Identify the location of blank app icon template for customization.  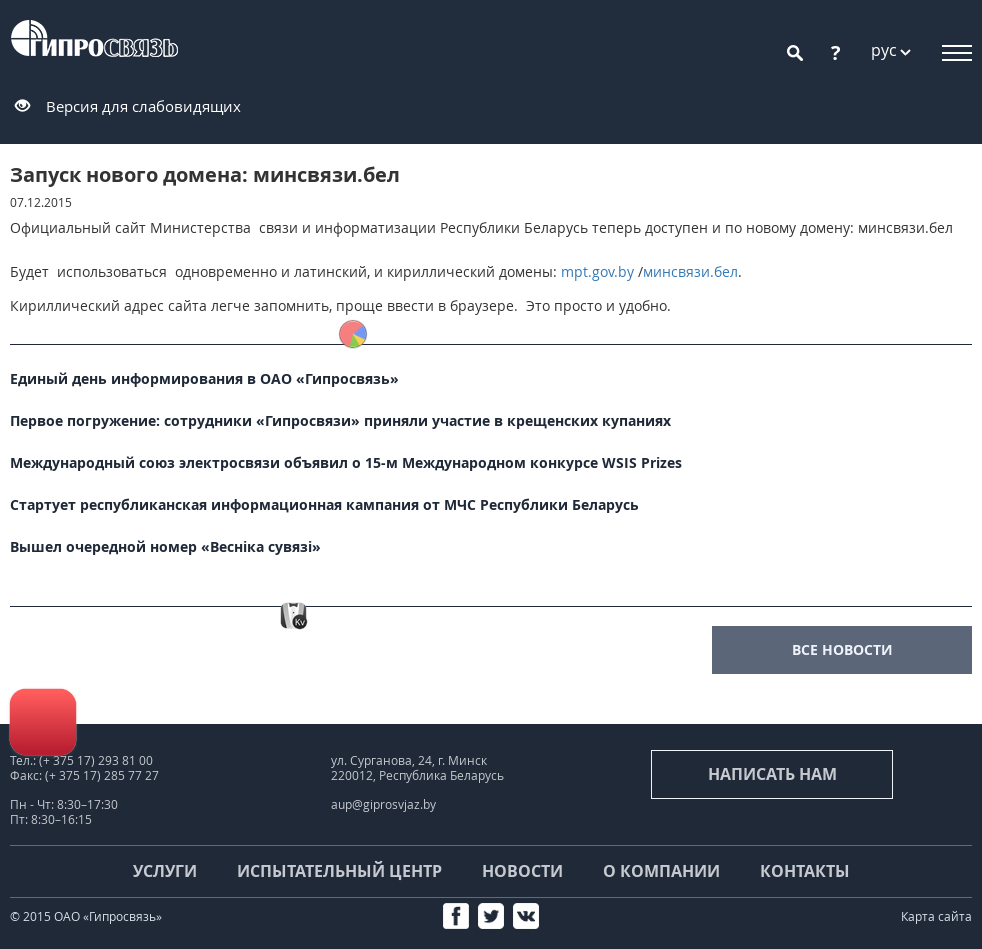
(43, 722).